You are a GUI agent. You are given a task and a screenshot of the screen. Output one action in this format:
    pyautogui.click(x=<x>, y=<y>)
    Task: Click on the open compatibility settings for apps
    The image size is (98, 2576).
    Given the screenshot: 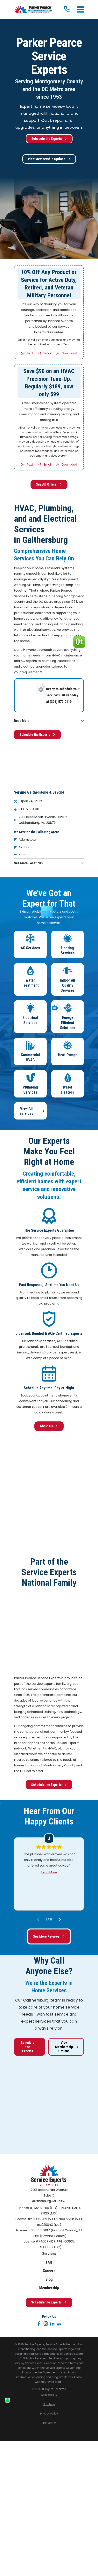 What is the action you would take?
    pyautogui.click(x=55, y=1007)
    